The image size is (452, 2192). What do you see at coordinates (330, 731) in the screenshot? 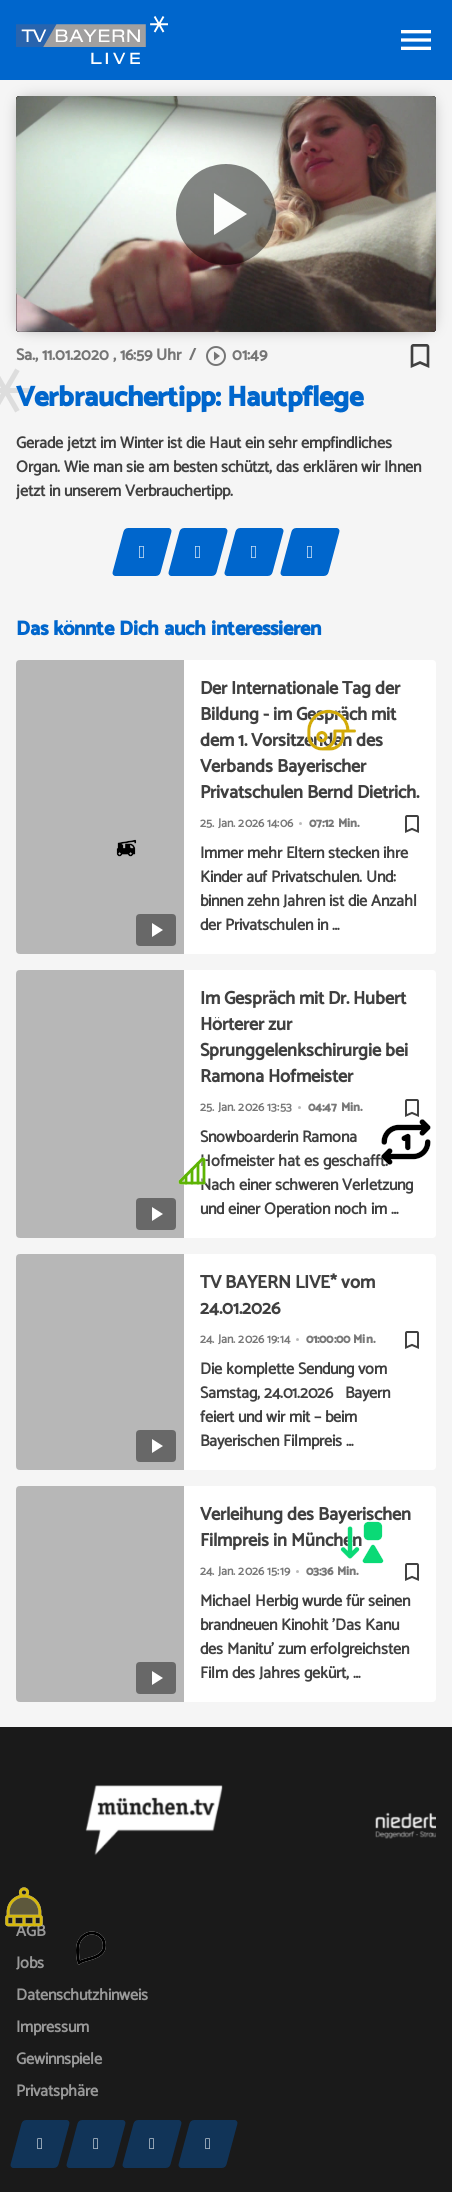
I see `access baseball or sports settings` at bounding box center [330, 731].